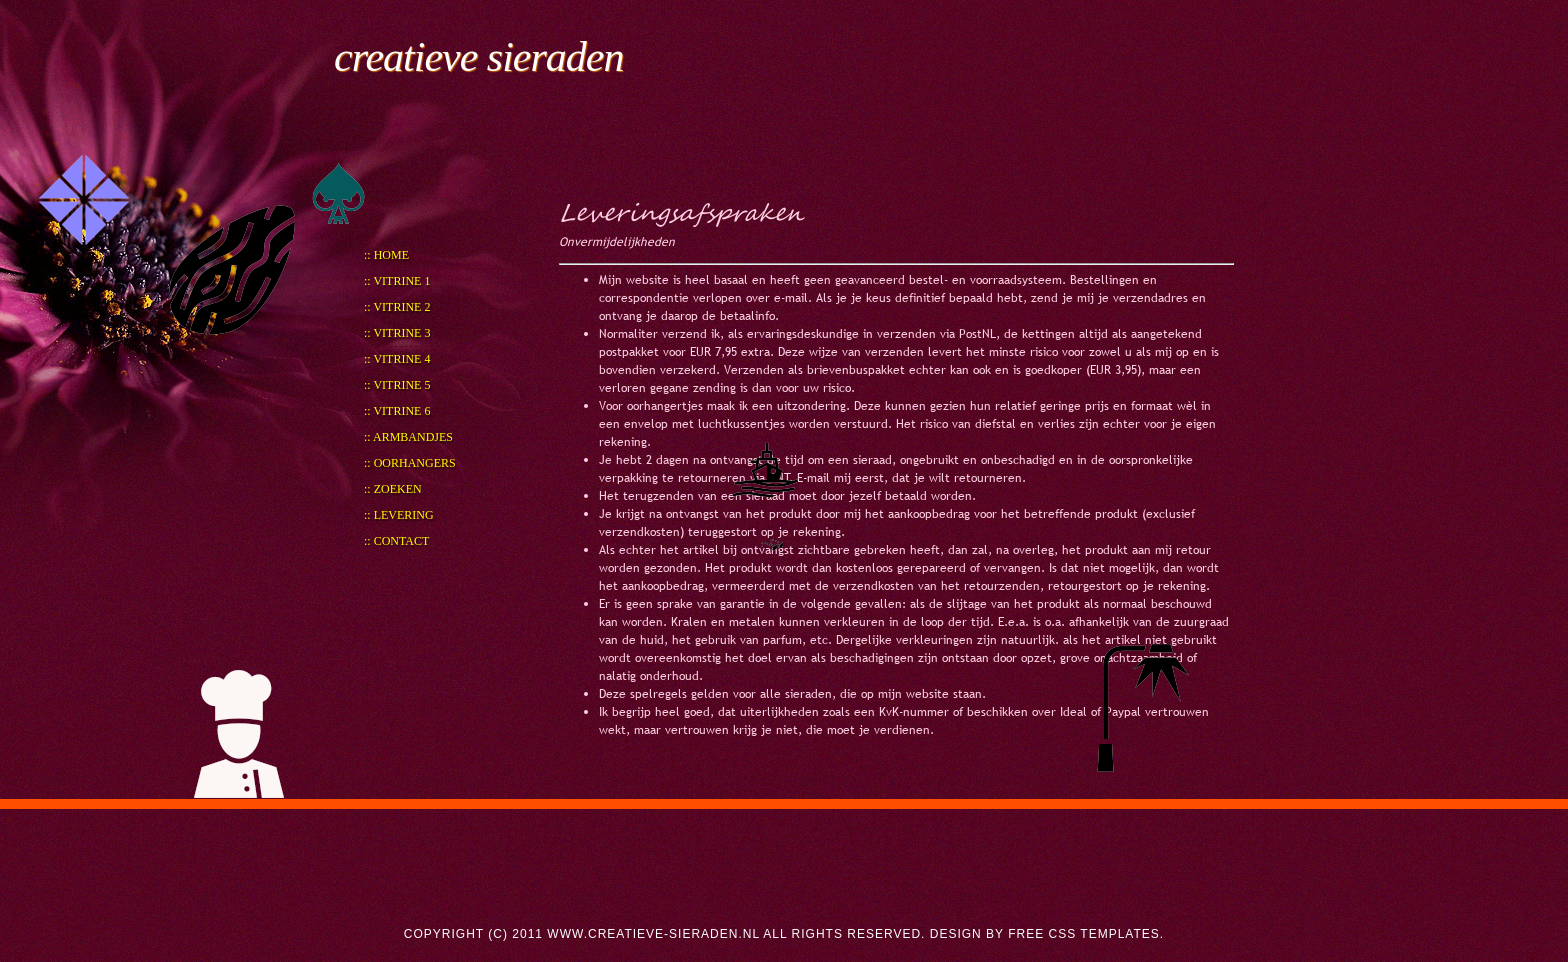 Image resolution: width=1568 pixels, height=962 pixels. Describe the element at coordinates (772, 545) in the screenshot. I see `toggle reading mode or accessibility features` at that location.